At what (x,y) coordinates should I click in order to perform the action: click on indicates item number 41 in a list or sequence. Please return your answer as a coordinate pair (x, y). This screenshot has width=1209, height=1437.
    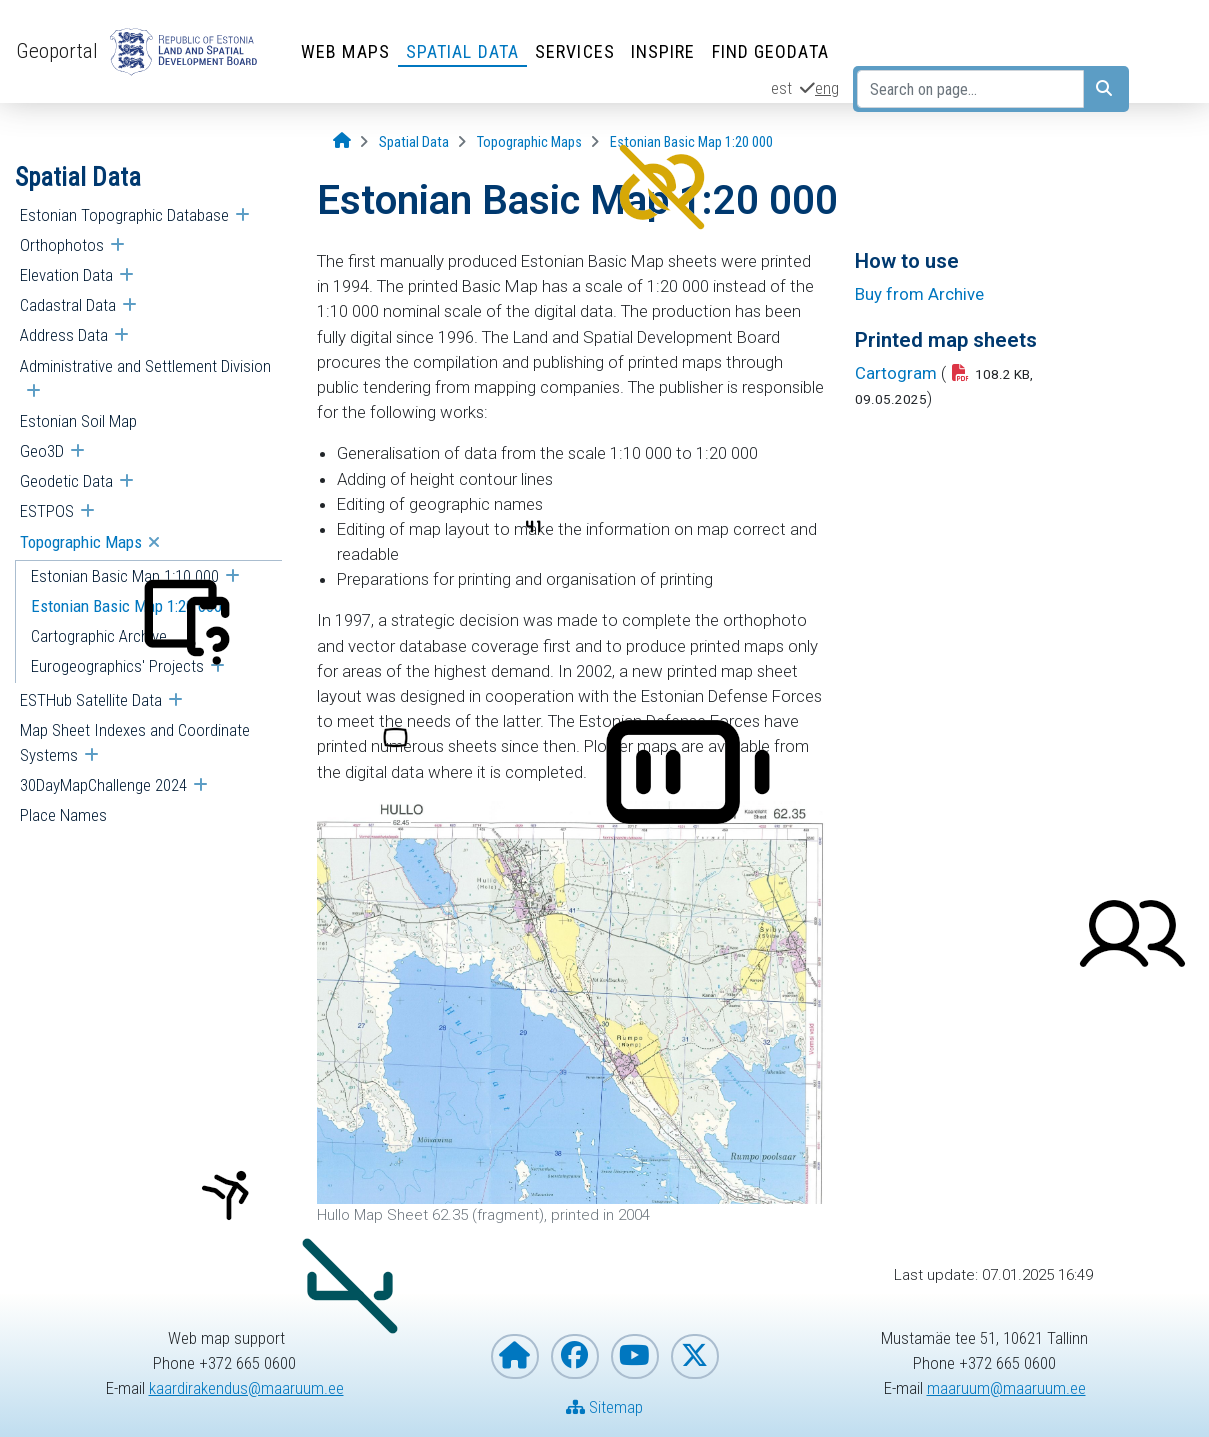
    Looking at the image, I should click on (534, 526).